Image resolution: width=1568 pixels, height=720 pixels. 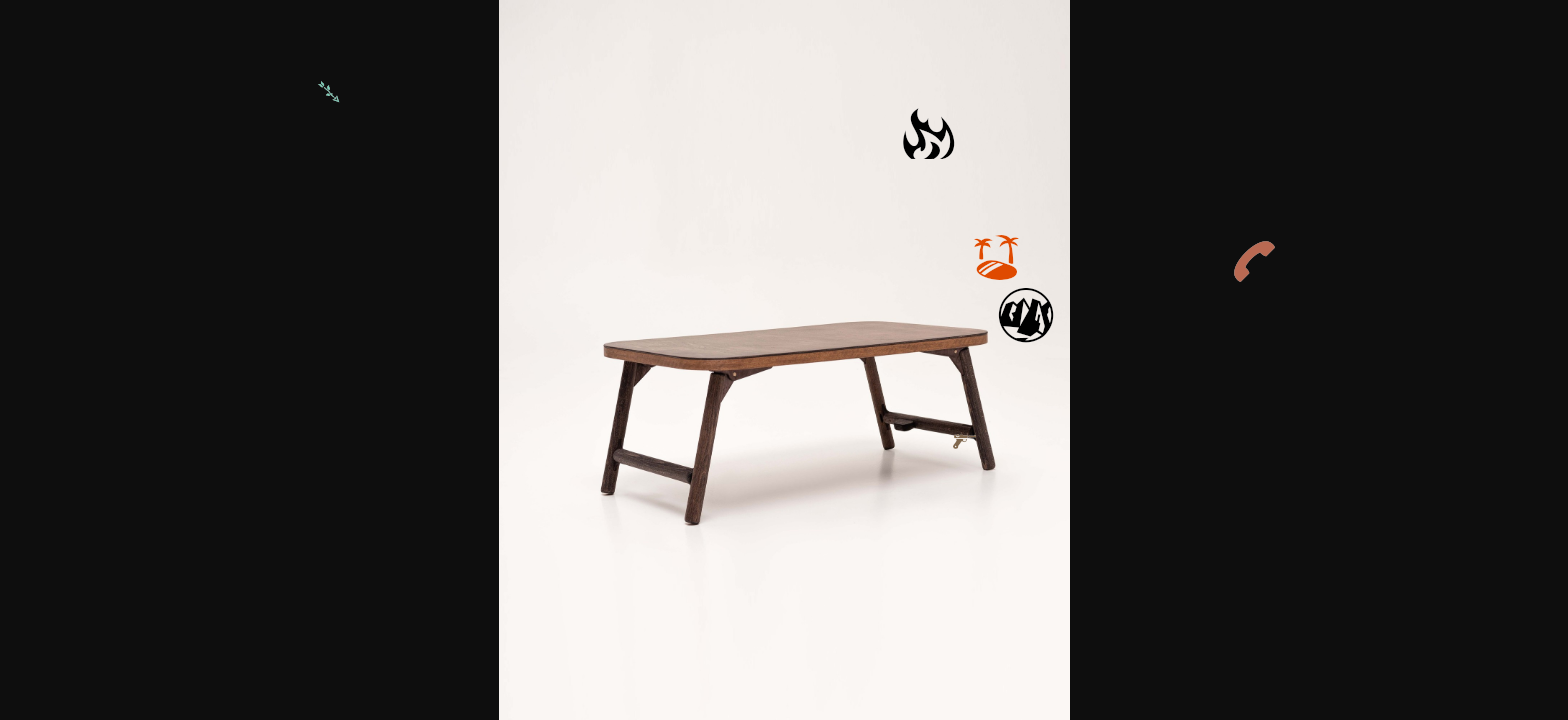 I want to click on make a phone call, so click(x=1254, y=261).